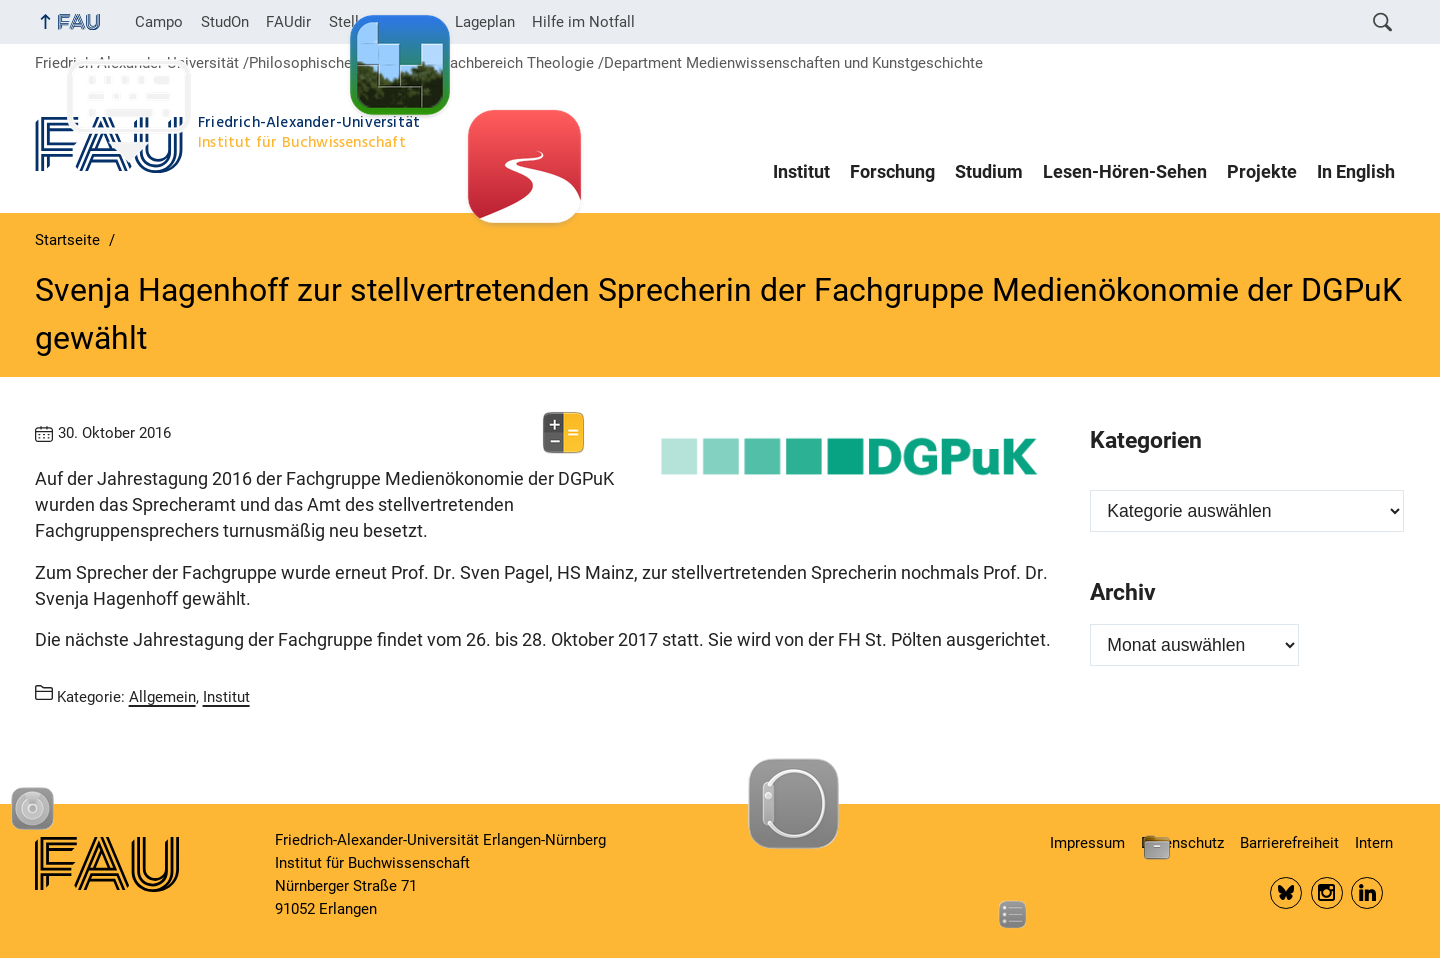 The height and width of the screenshot is (958, 1440). I want to click on open file manager application, so click(1157, 847).